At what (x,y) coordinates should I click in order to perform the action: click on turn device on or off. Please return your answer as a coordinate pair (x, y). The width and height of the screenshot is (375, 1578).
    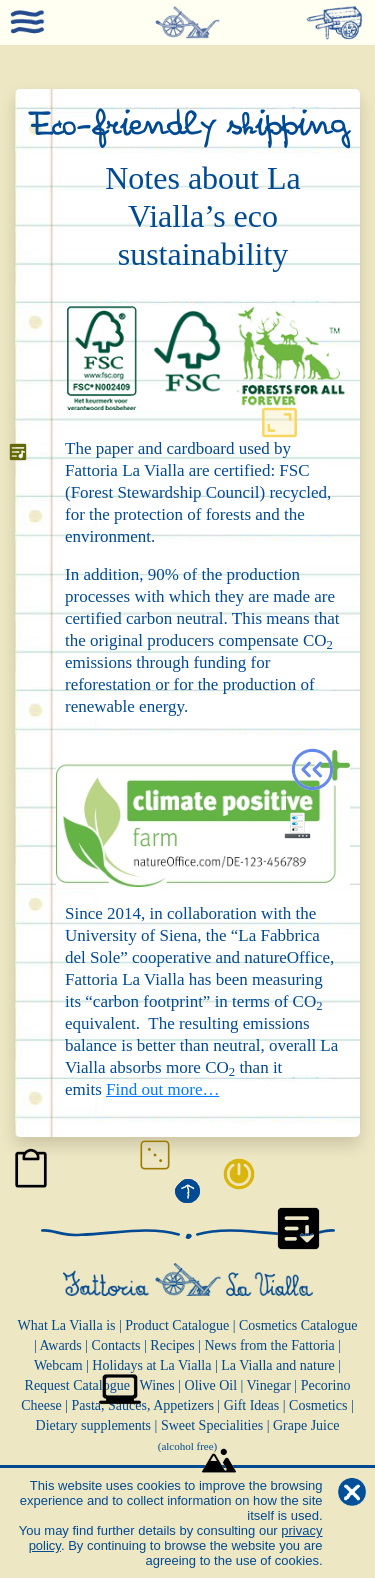
    Looking at the image, I should click on (239, 1174).